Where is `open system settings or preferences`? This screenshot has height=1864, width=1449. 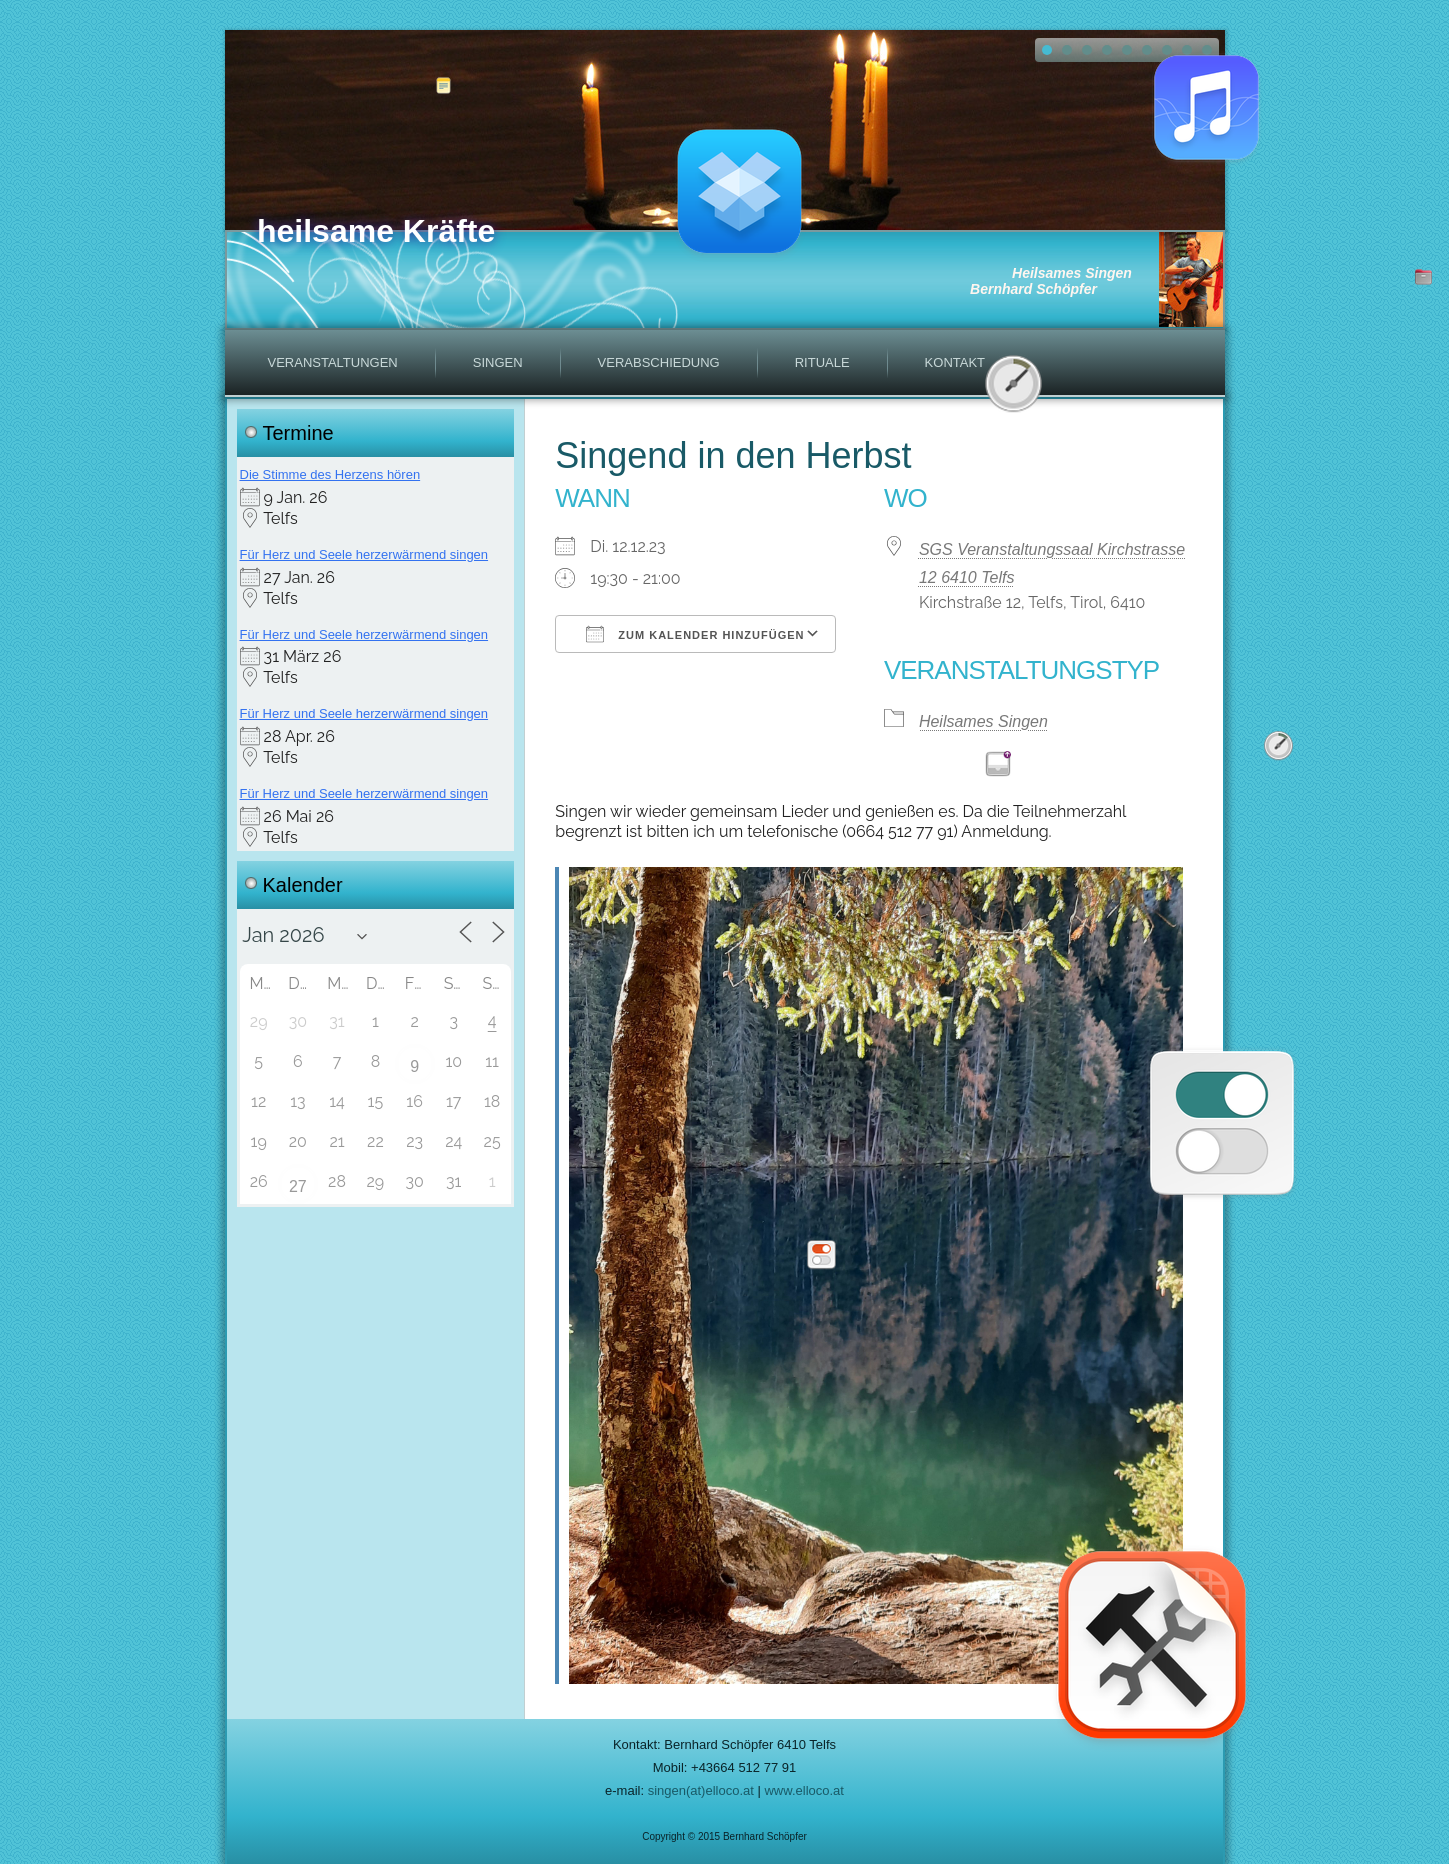 open system settings or preferences is located at coordinates (821, 1254).